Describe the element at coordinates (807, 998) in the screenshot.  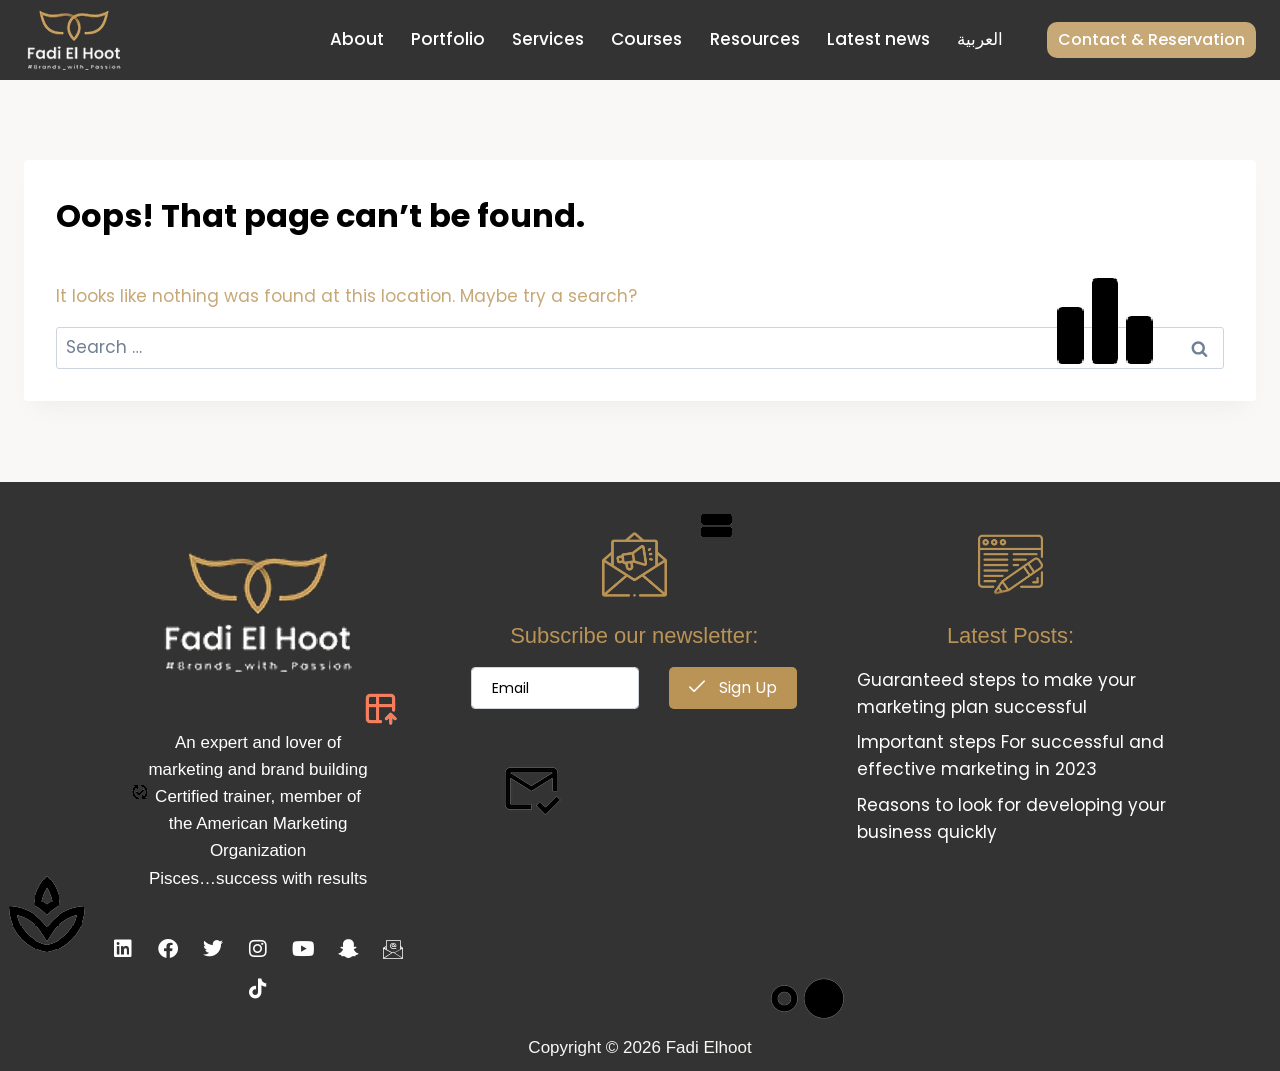
I see `enable HDR strong mode for photos` at that location.